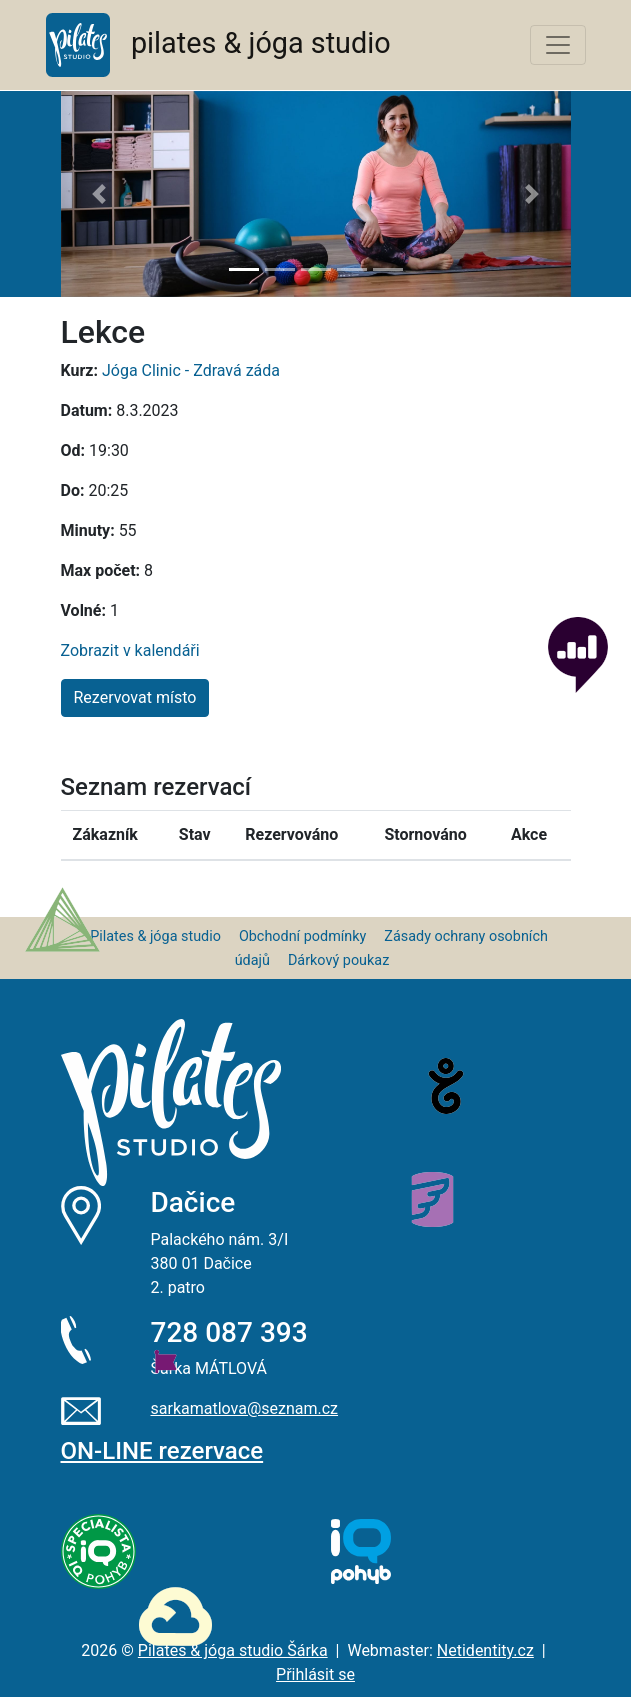 Image resolution: width=631 pixels, height=1697 pixels. Describe the element at coordinates (432, 1199) in the screenshot. I see `flyway database migration tool logo` at that location.